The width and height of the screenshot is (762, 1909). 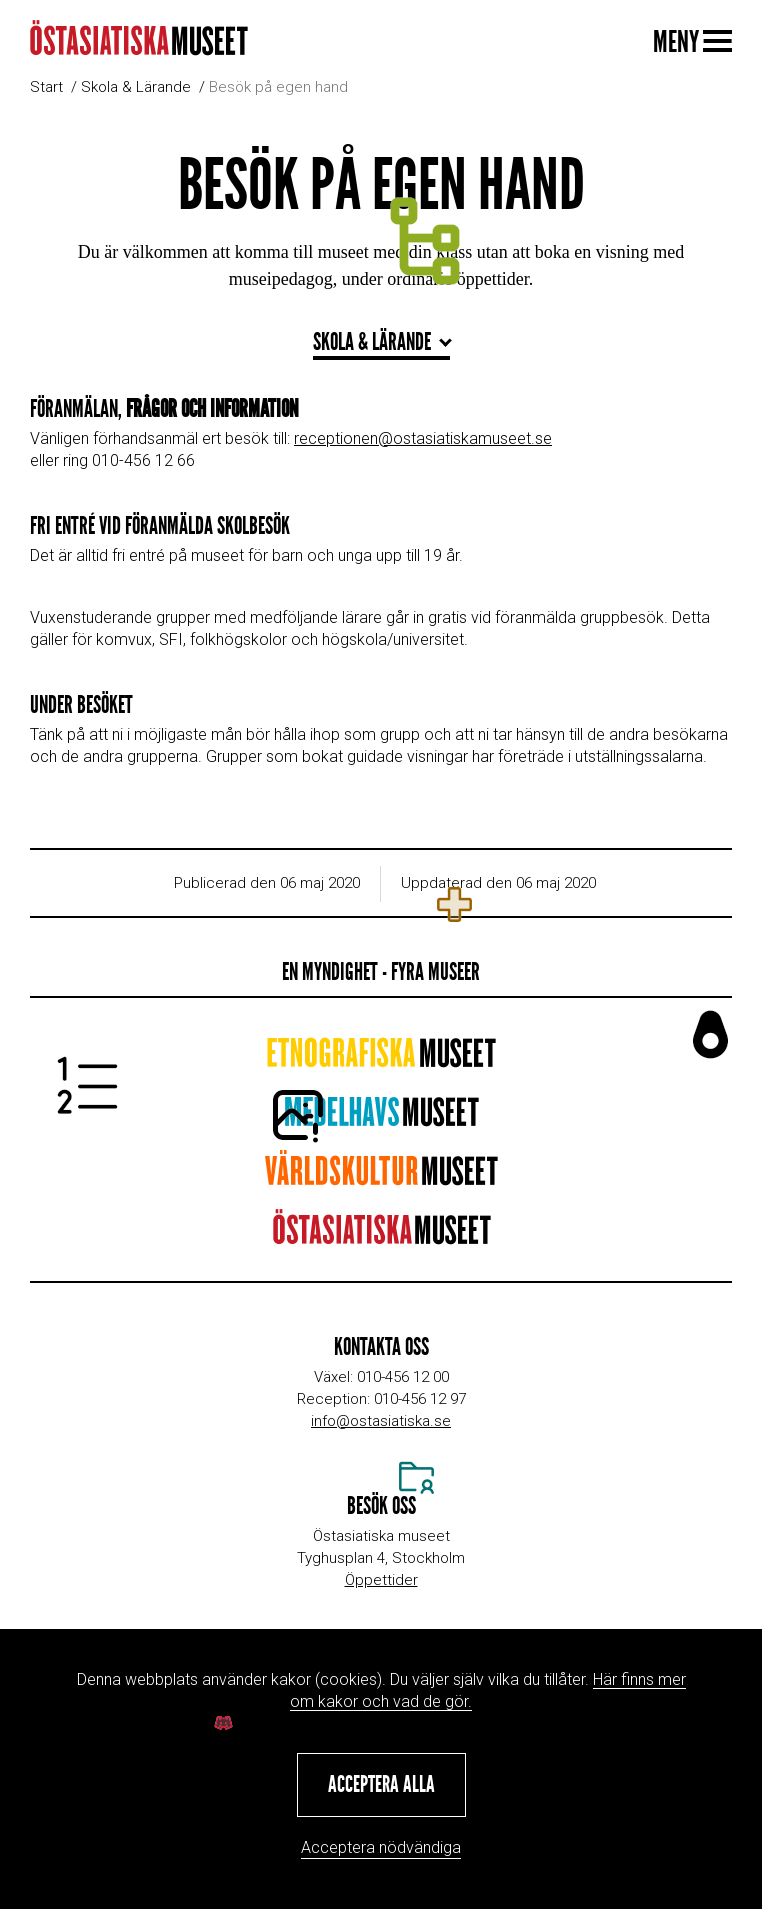 I want to click on view hierarchical file or folder structure, so click(x=422, y=241).